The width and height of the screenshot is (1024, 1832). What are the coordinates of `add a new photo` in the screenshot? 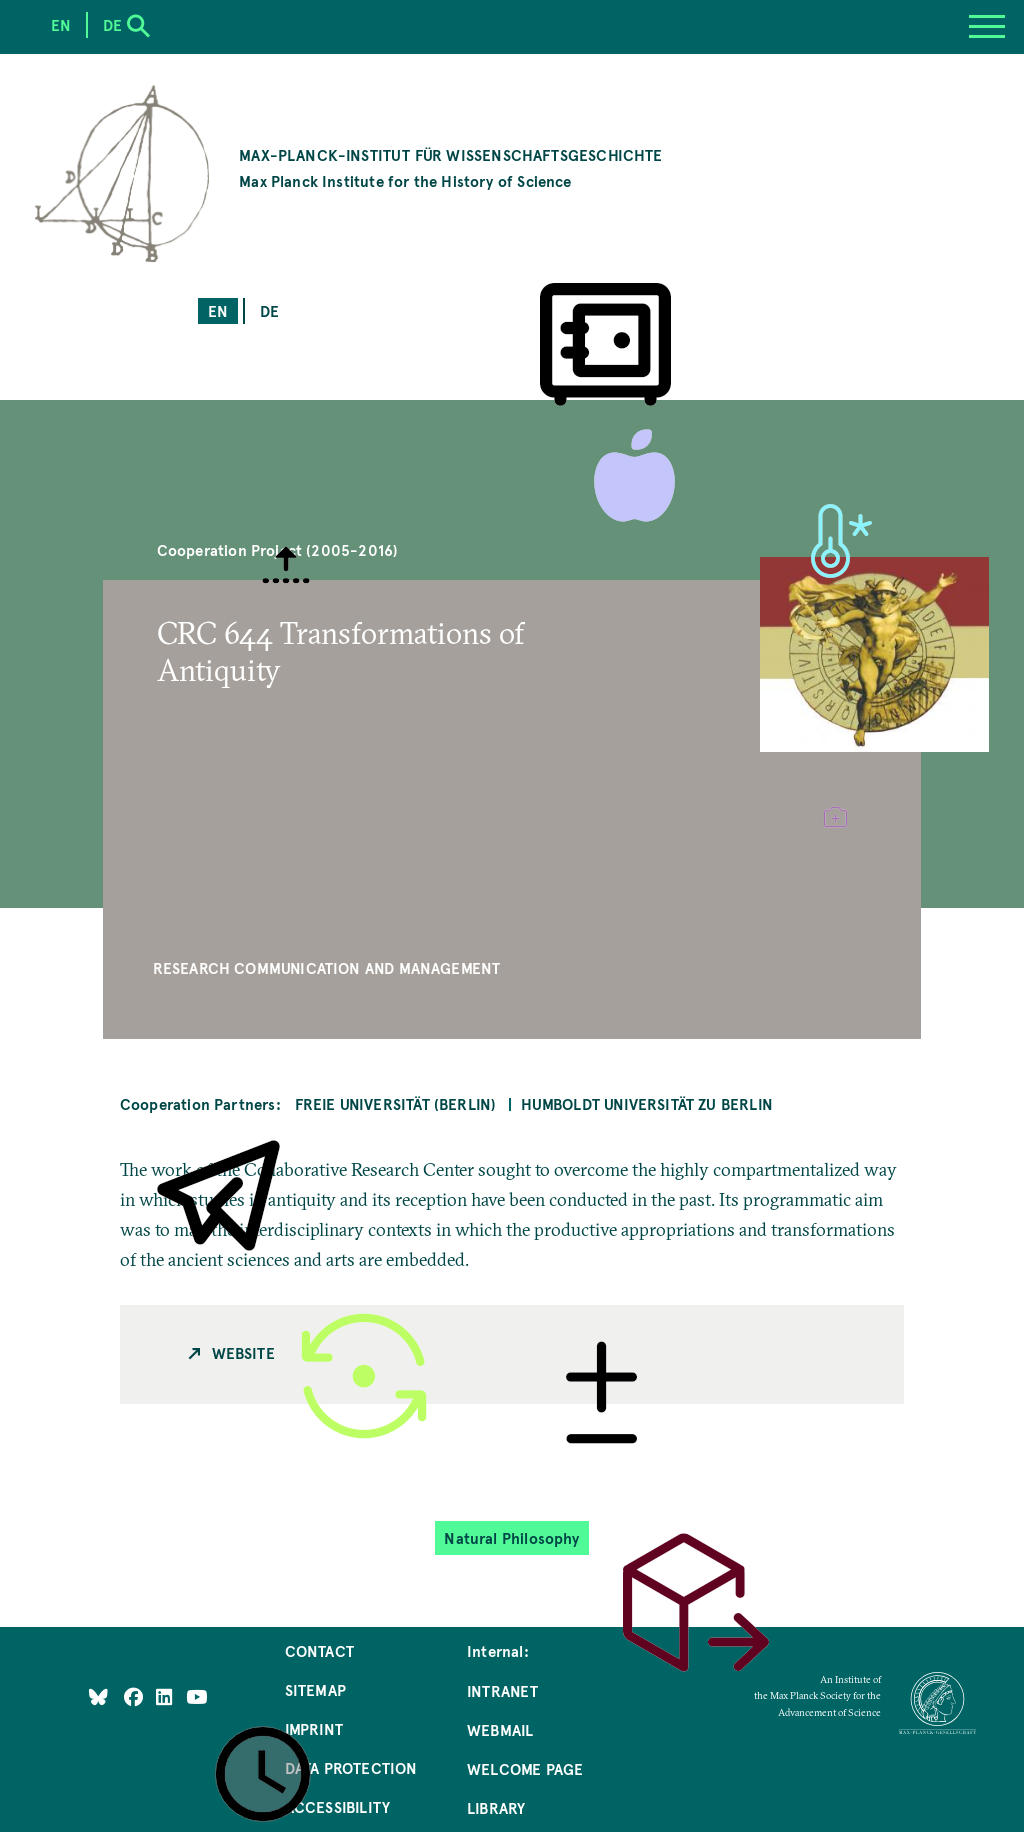 It's located at (835, 817).